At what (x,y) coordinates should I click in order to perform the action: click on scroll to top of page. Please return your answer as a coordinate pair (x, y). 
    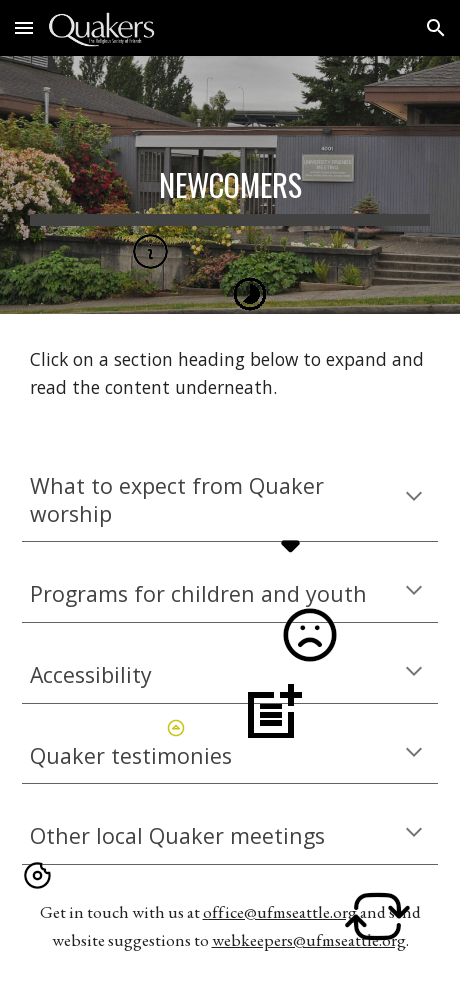
    Looking at the image, I should click on (176, 728).